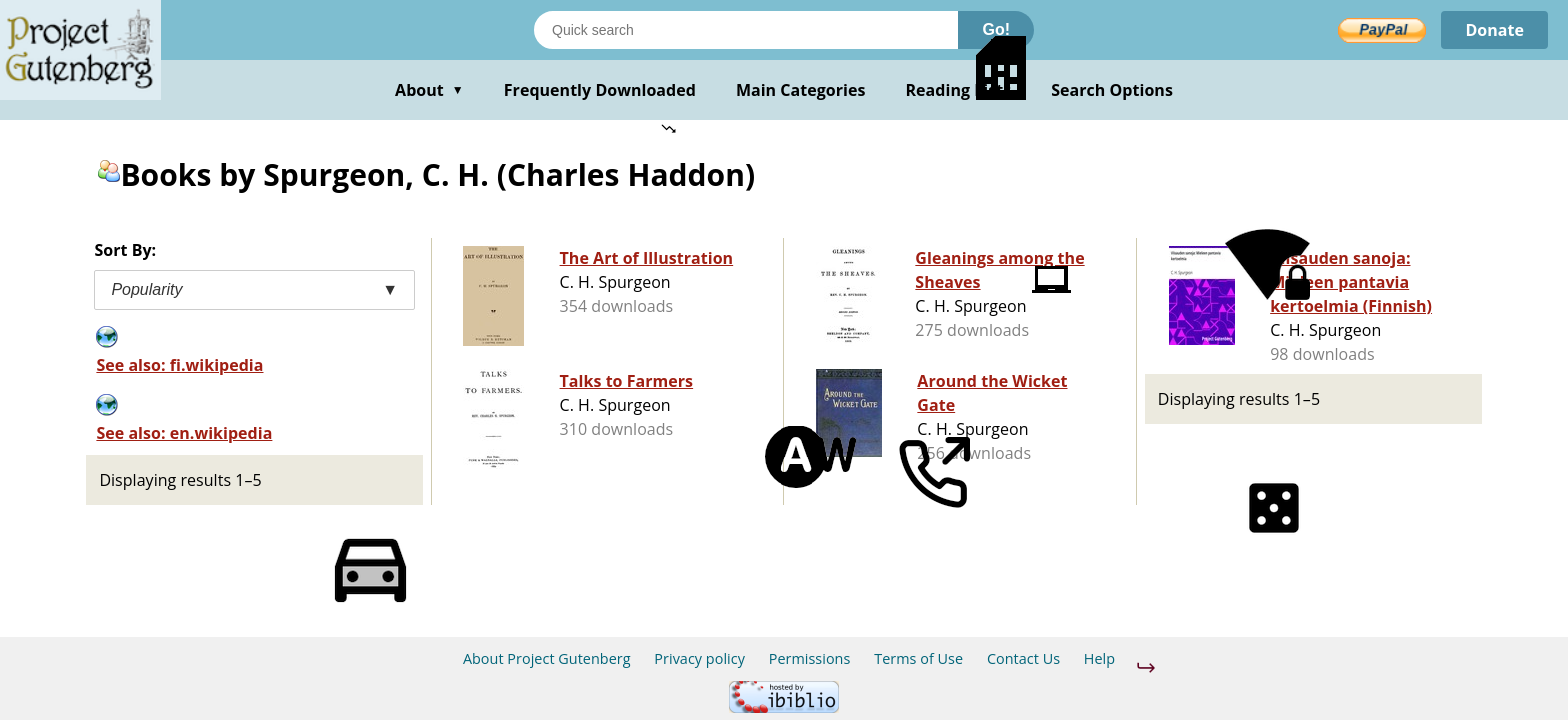 The height and width of the screenshot is (720, 1568). I want to click on indicates a declining trend or decreasing value, so click(668, 128).